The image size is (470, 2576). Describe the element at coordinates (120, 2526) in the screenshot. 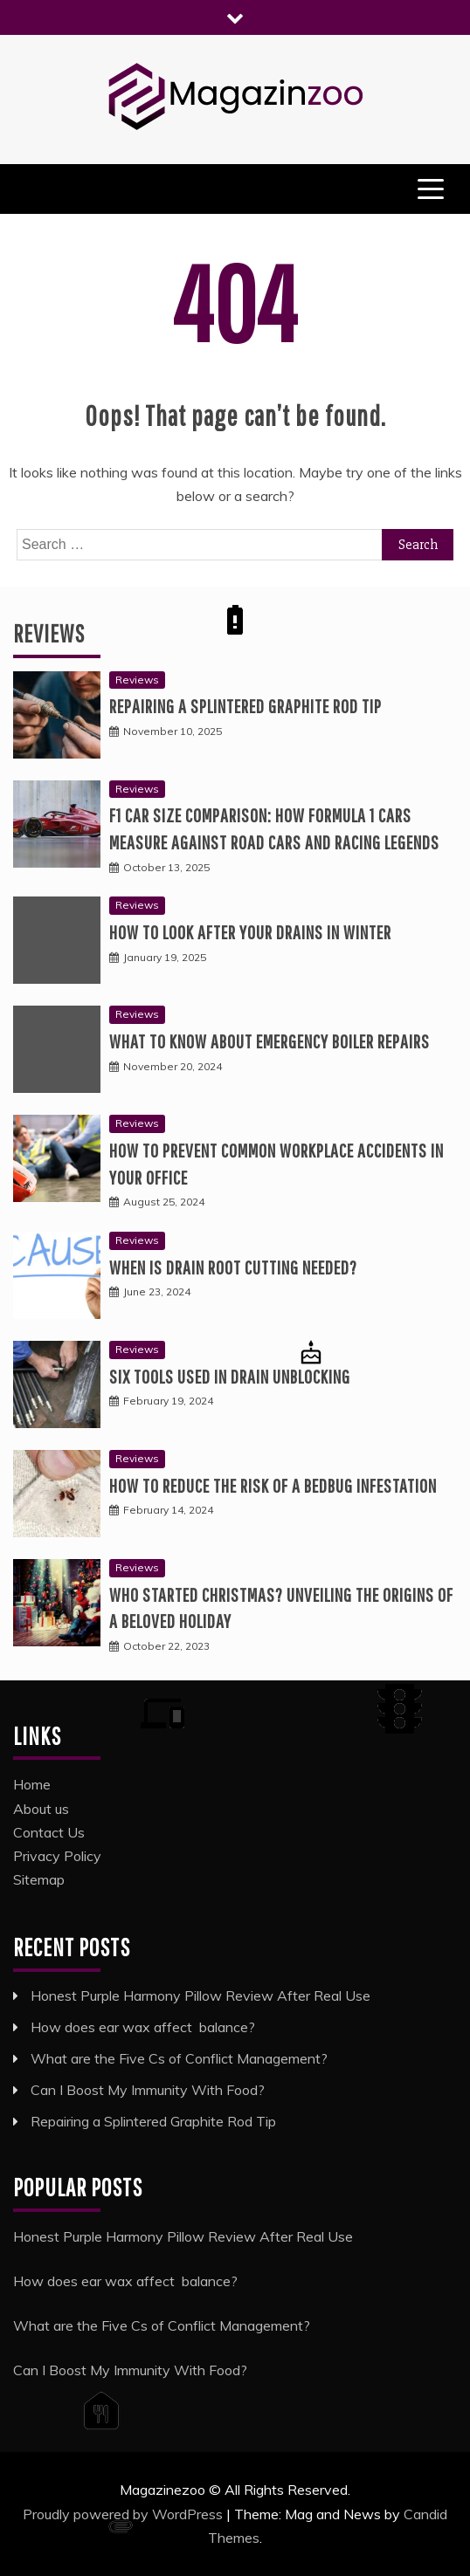

I see `attach a file to your message` at that location.